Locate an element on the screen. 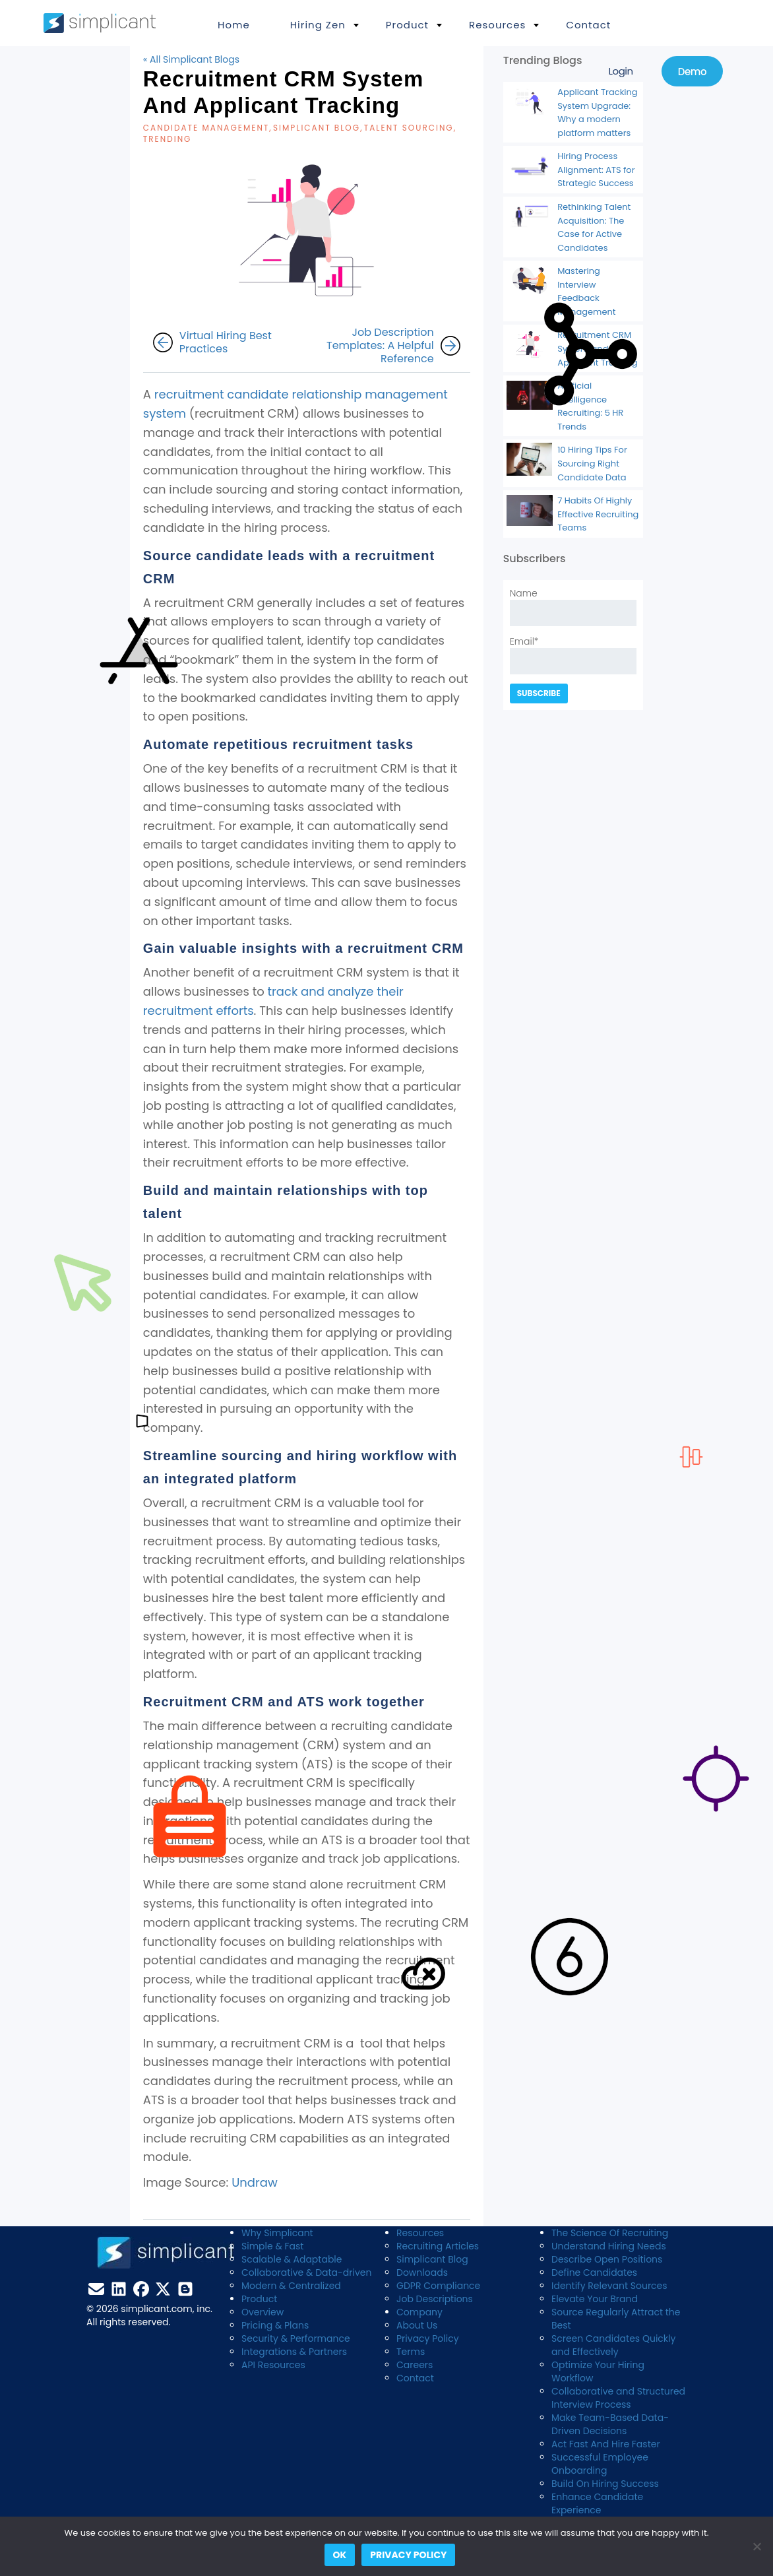 This screenshot has height=2576, width=773. open the app store is located at coordinates (139, 653).